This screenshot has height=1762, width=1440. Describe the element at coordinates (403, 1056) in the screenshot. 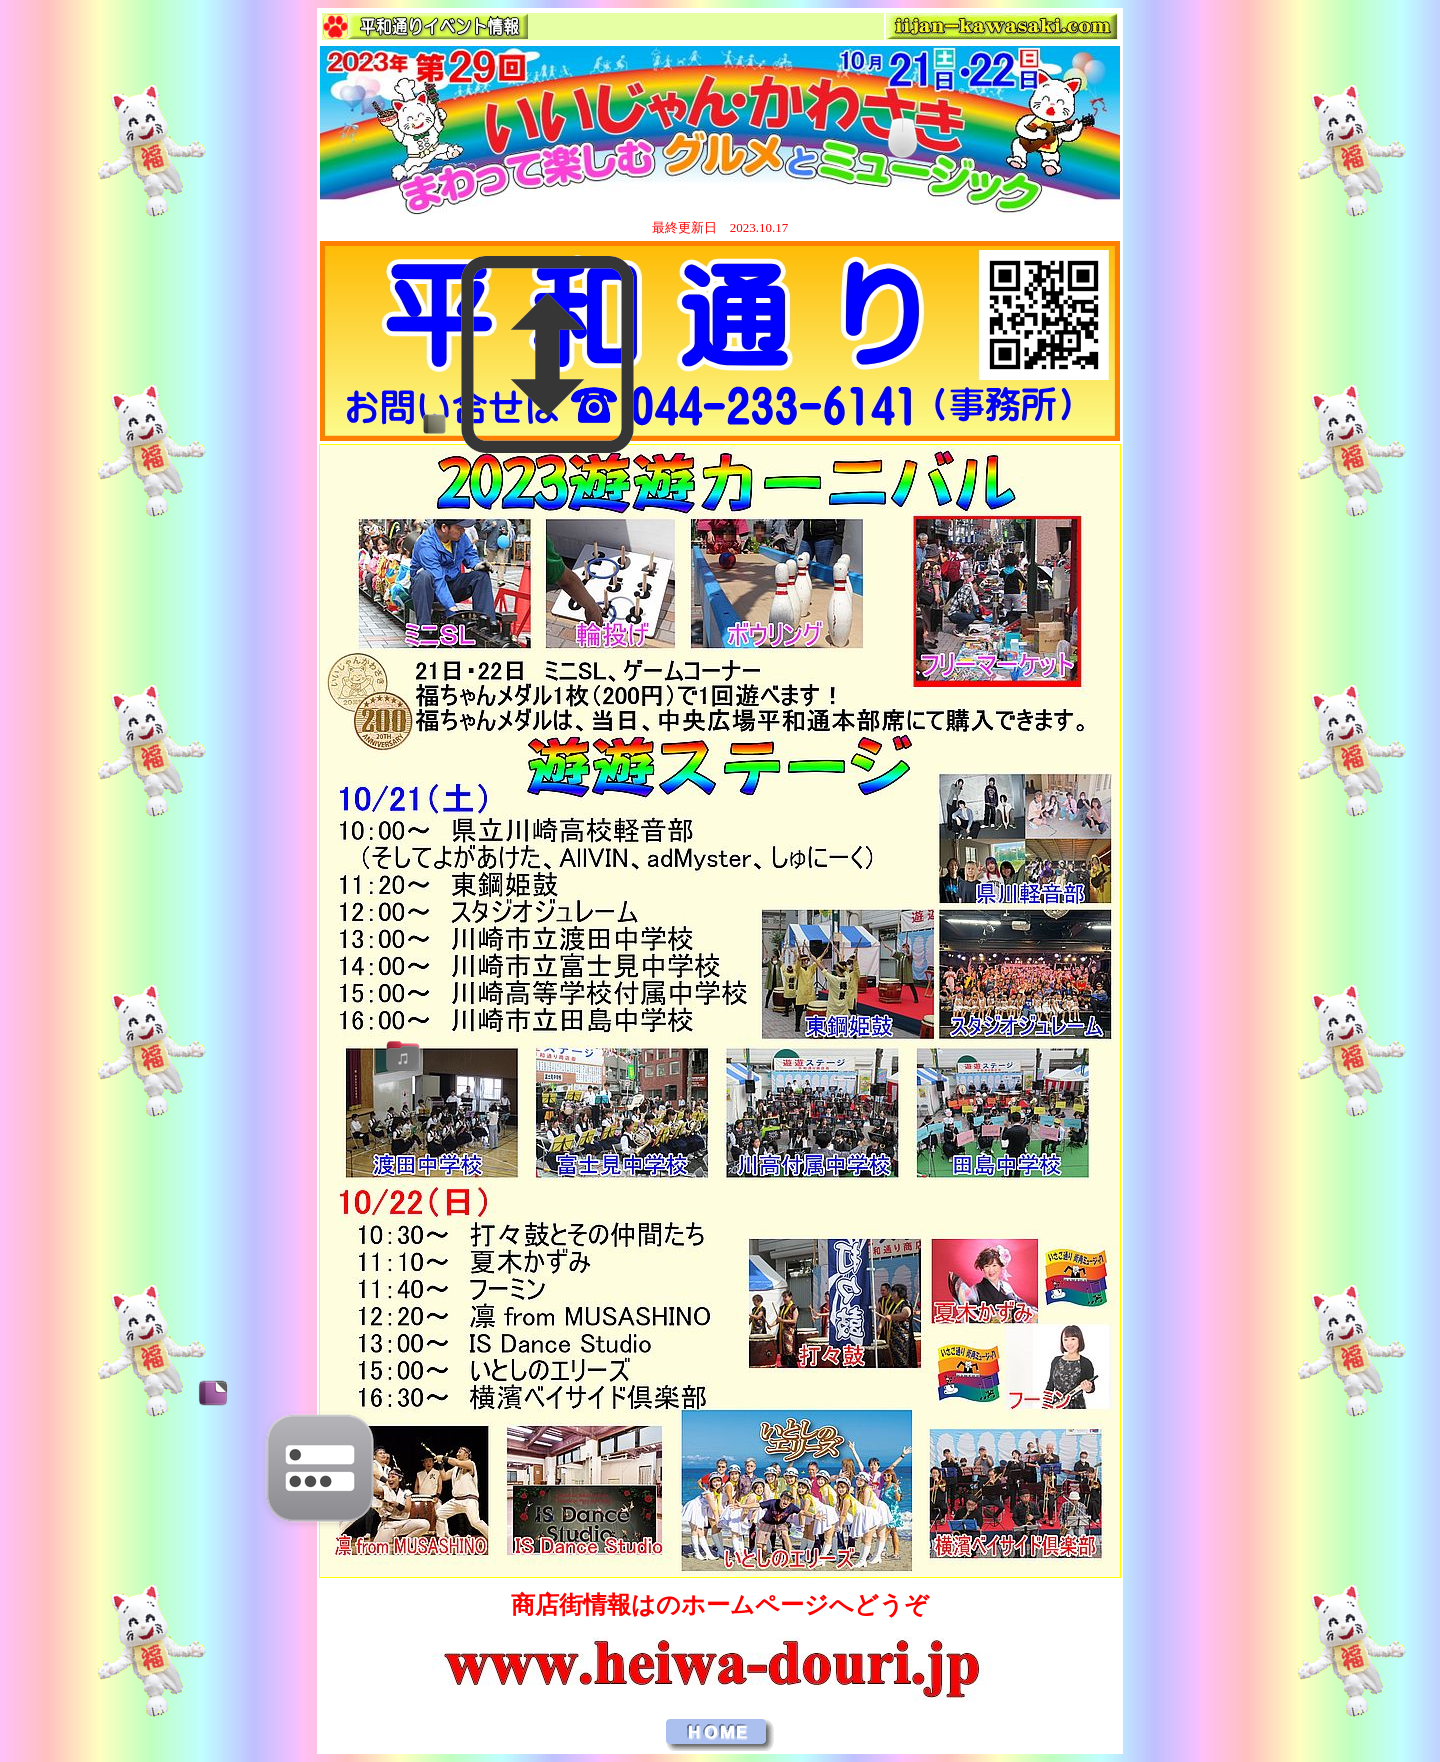

I see `open your music folder` at that location.